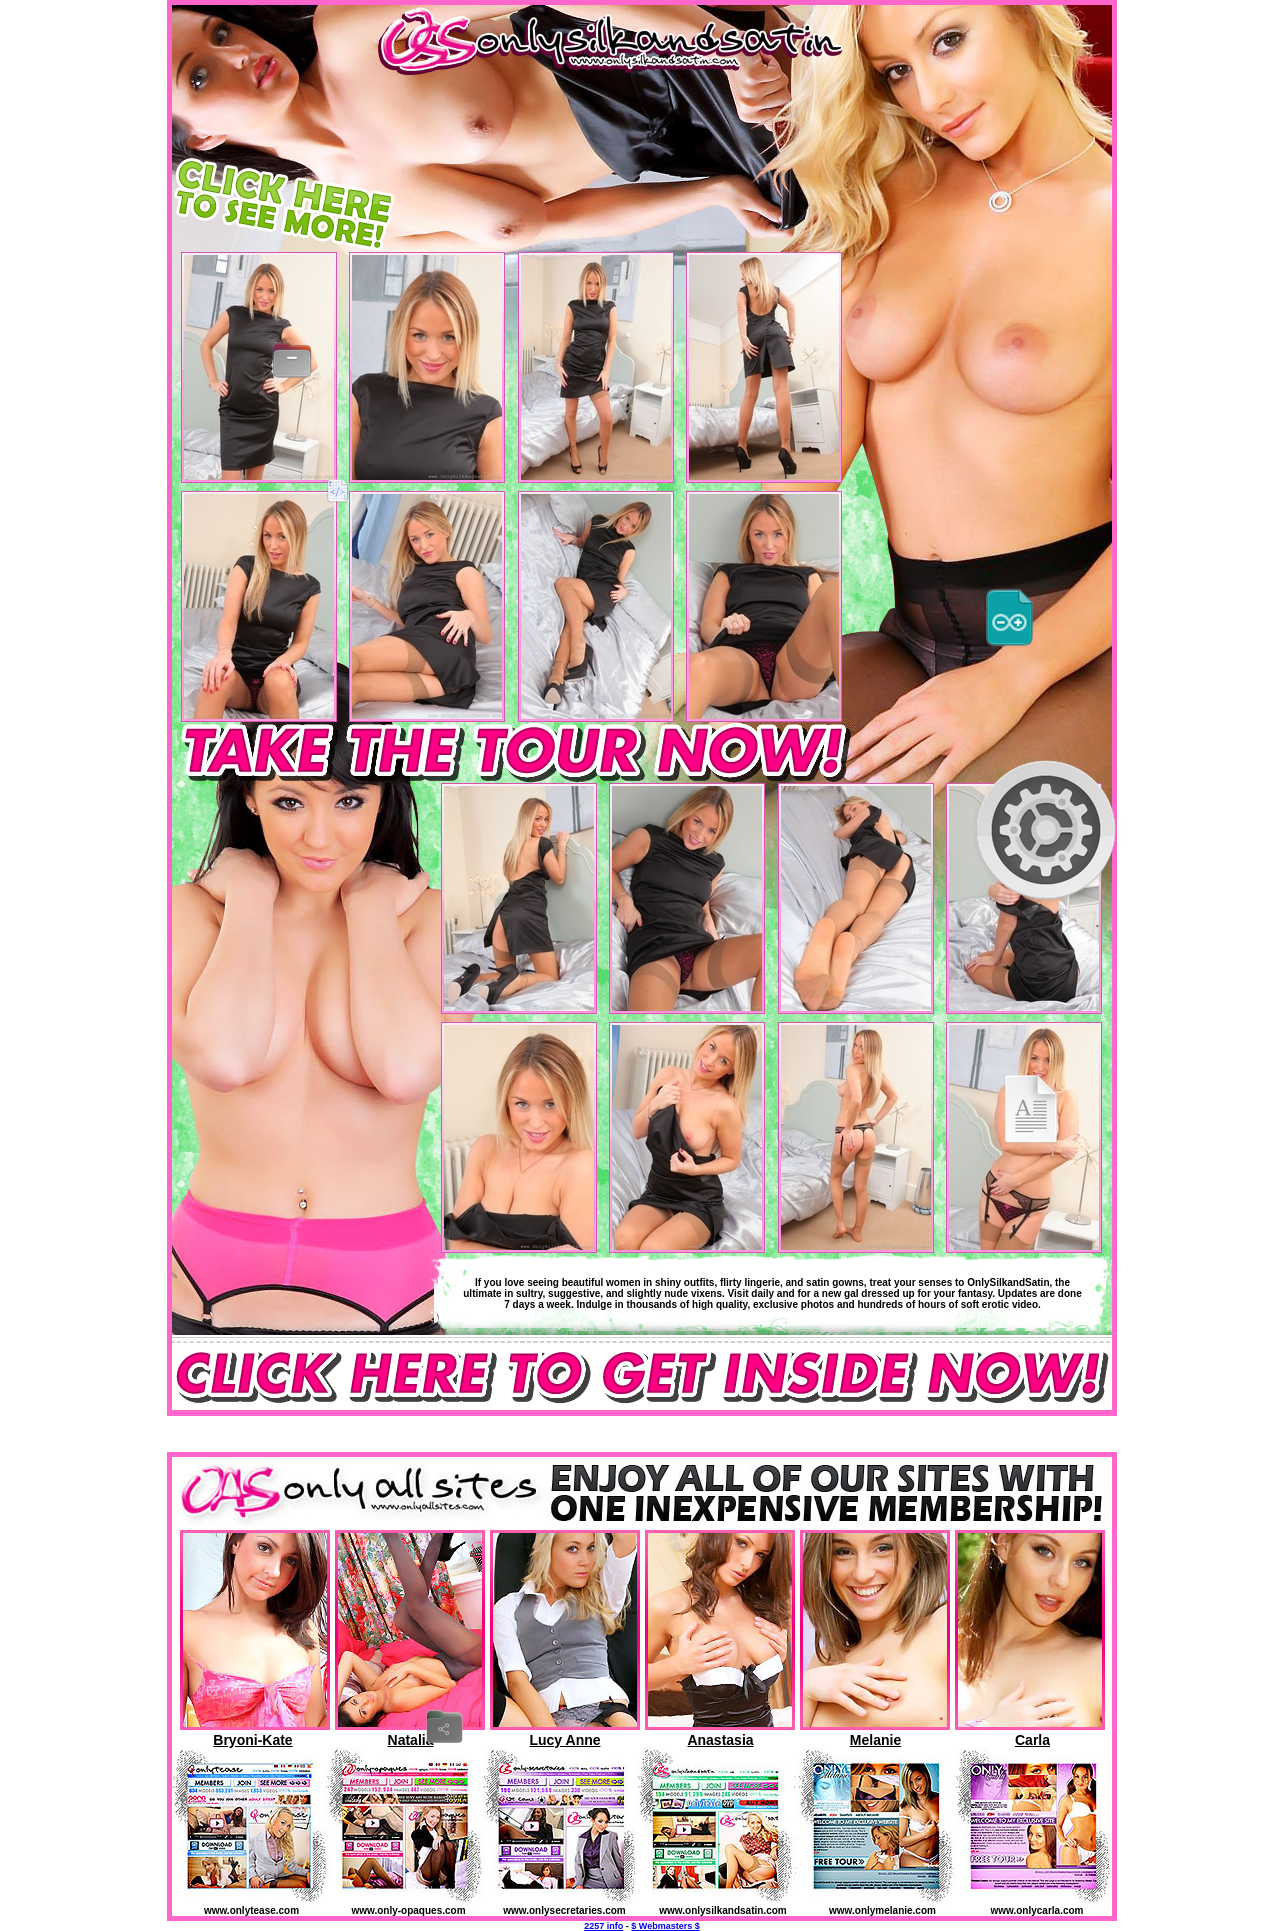 The width and height of the screenshot is (1284, 1931). Describe the element at coordinates (1046, 830) in the screenshot. I see `open settings or preferences` at that location.